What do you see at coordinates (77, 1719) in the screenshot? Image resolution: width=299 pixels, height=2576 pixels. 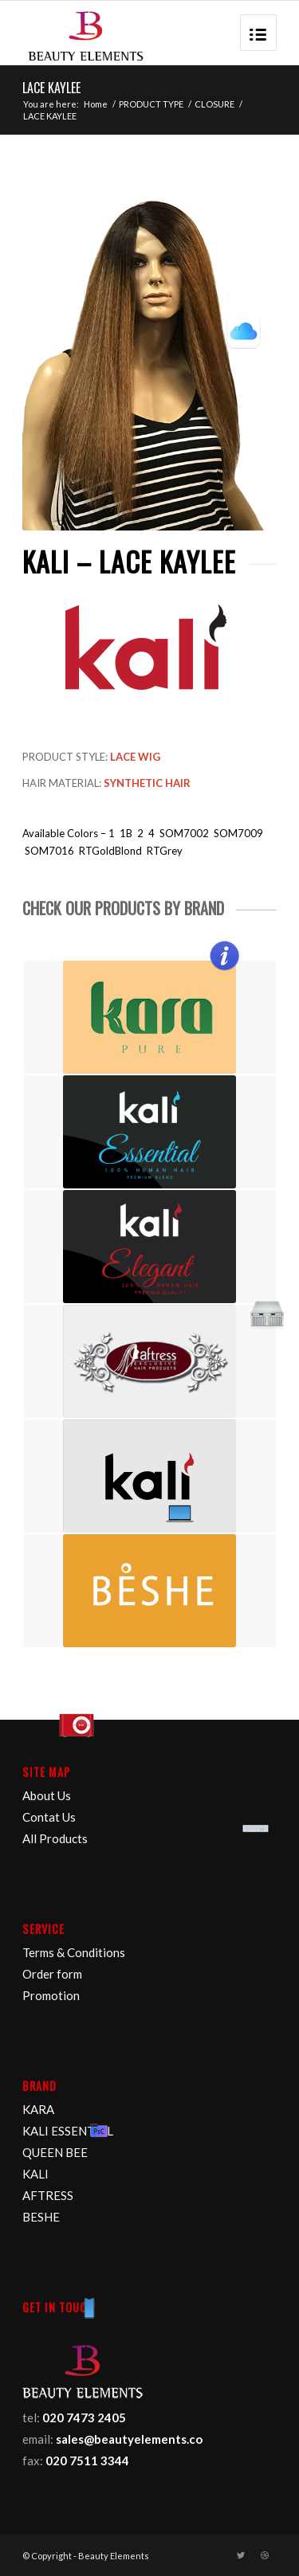 I see `iPod shuffle device indicator` at bounding box center [77, 1719].